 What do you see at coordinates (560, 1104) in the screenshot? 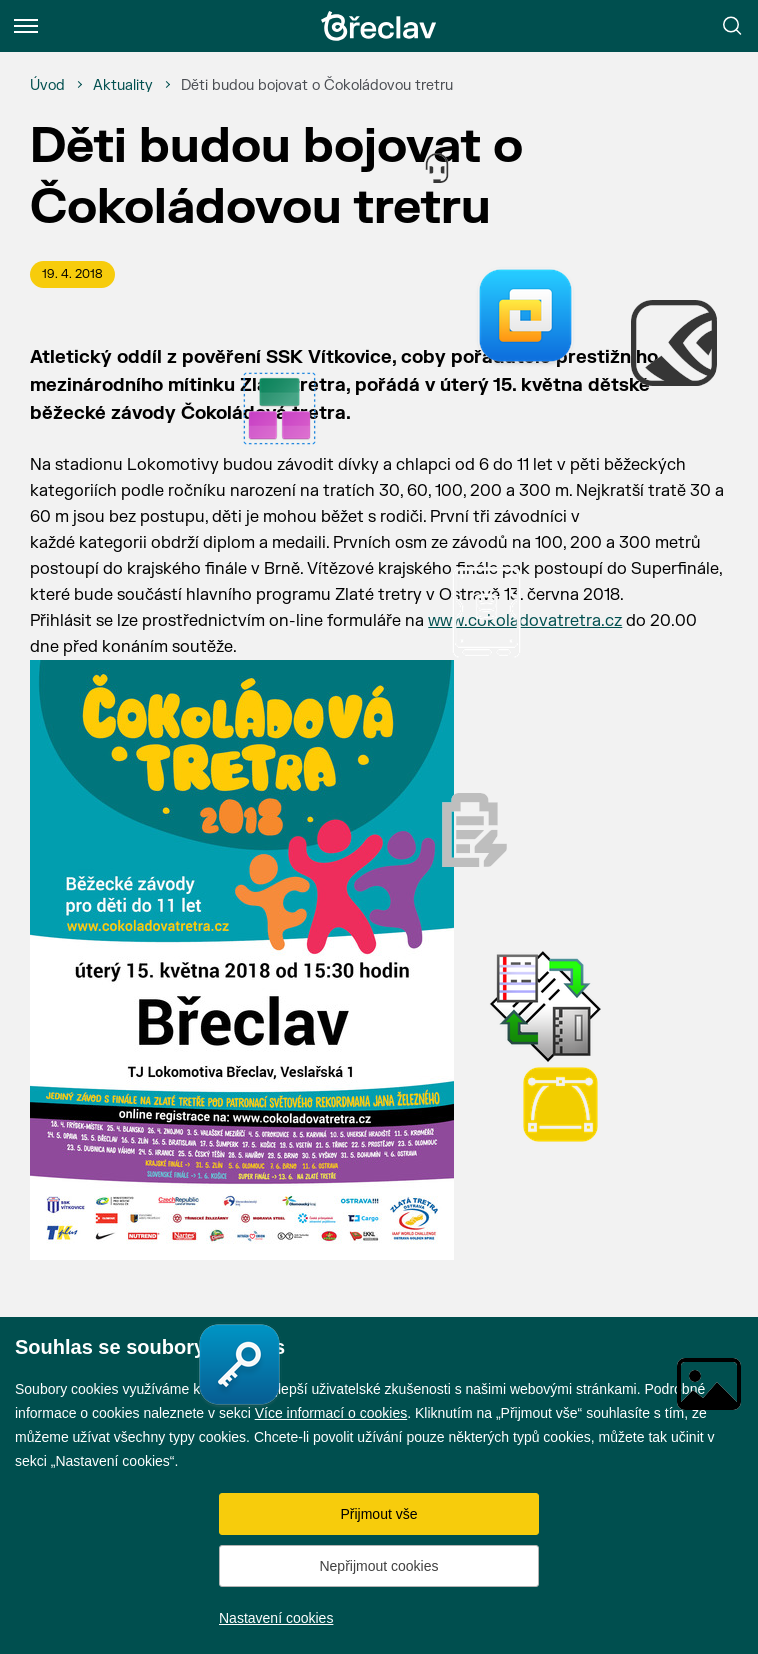
I see `access shape style library in iMovie` at bounding box center [560, 1104].